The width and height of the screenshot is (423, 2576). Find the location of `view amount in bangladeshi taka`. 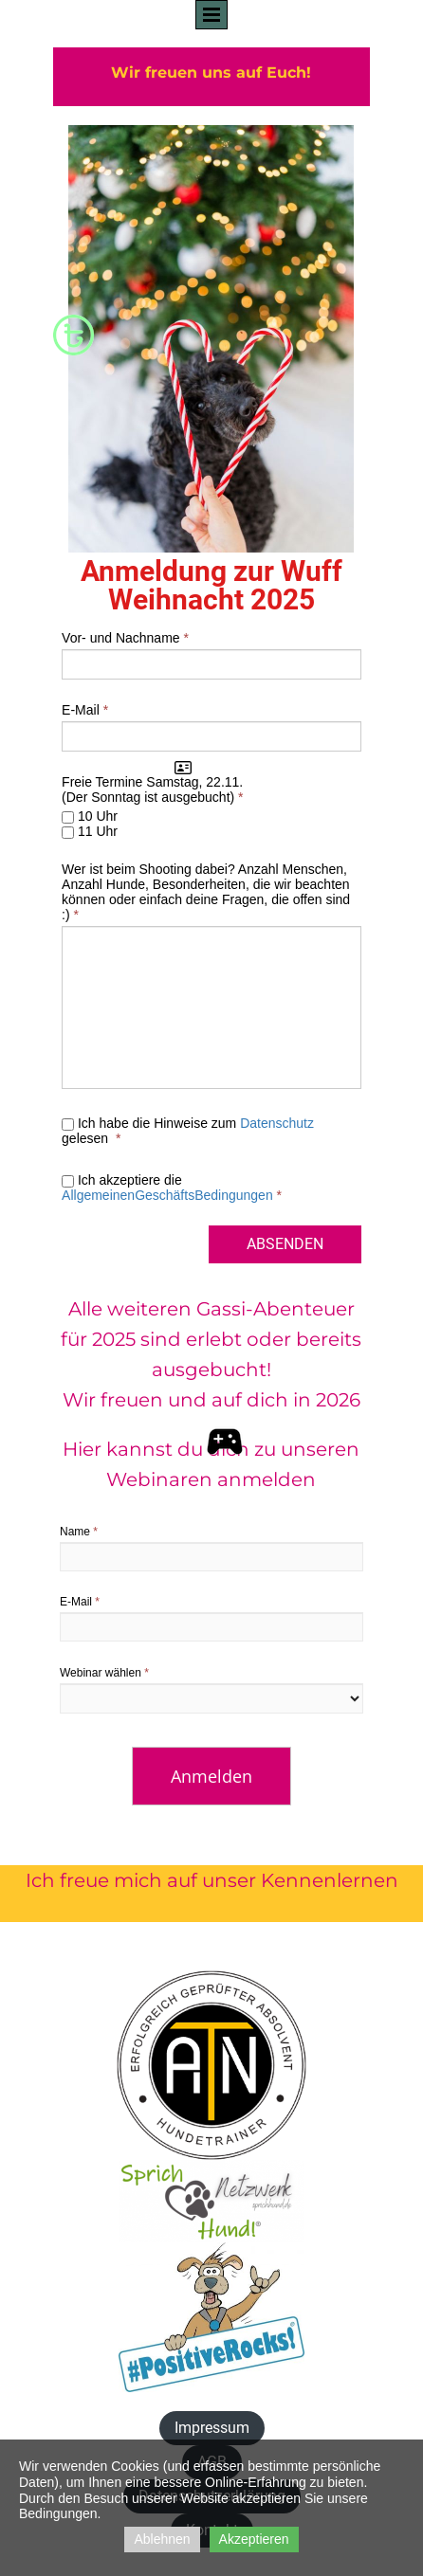

view amount in bangladeshi taka is located at coordinates (73, 335).